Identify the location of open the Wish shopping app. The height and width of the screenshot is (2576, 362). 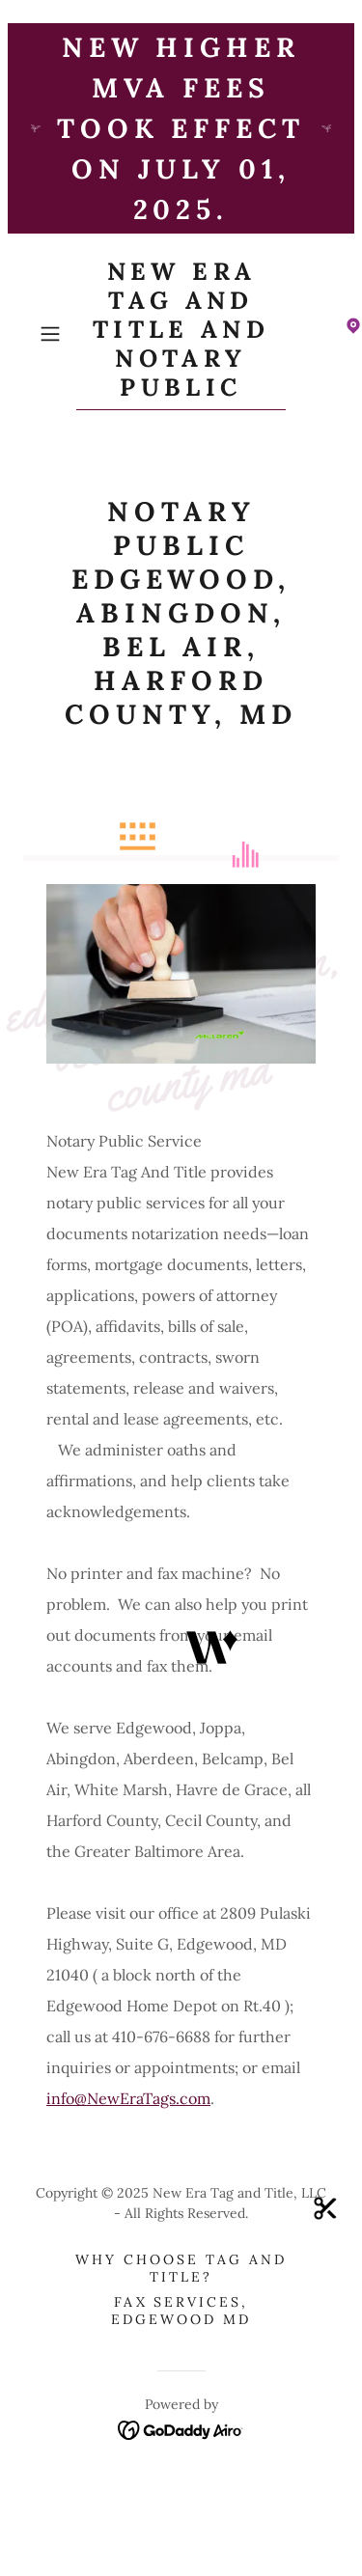
(211, 1647).